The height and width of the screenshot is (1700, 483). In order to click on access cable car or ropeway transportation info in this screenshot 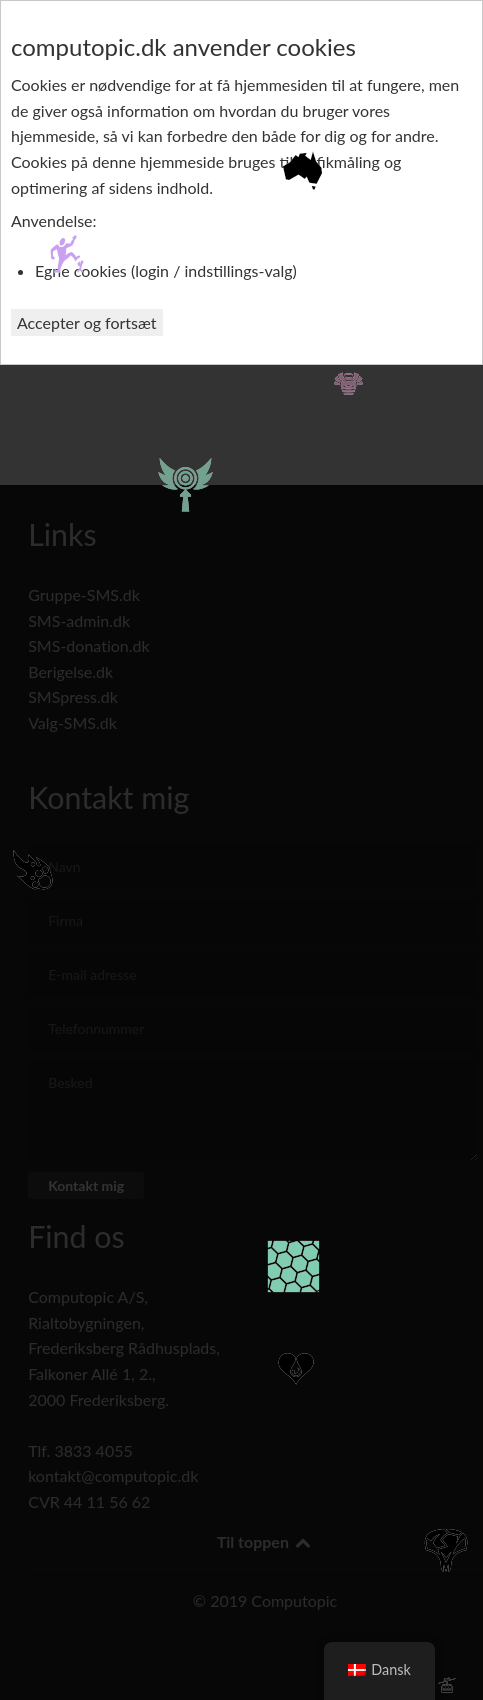, I will do `click(447, 1686)`.